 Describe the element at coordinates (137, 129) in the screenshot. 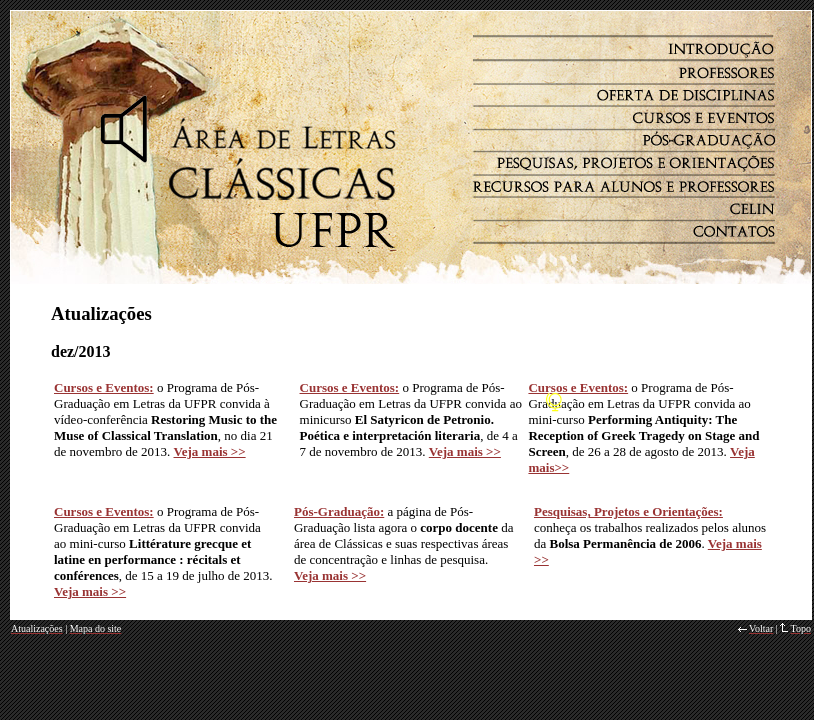

I see `mute audio or sound disabled` at that location.